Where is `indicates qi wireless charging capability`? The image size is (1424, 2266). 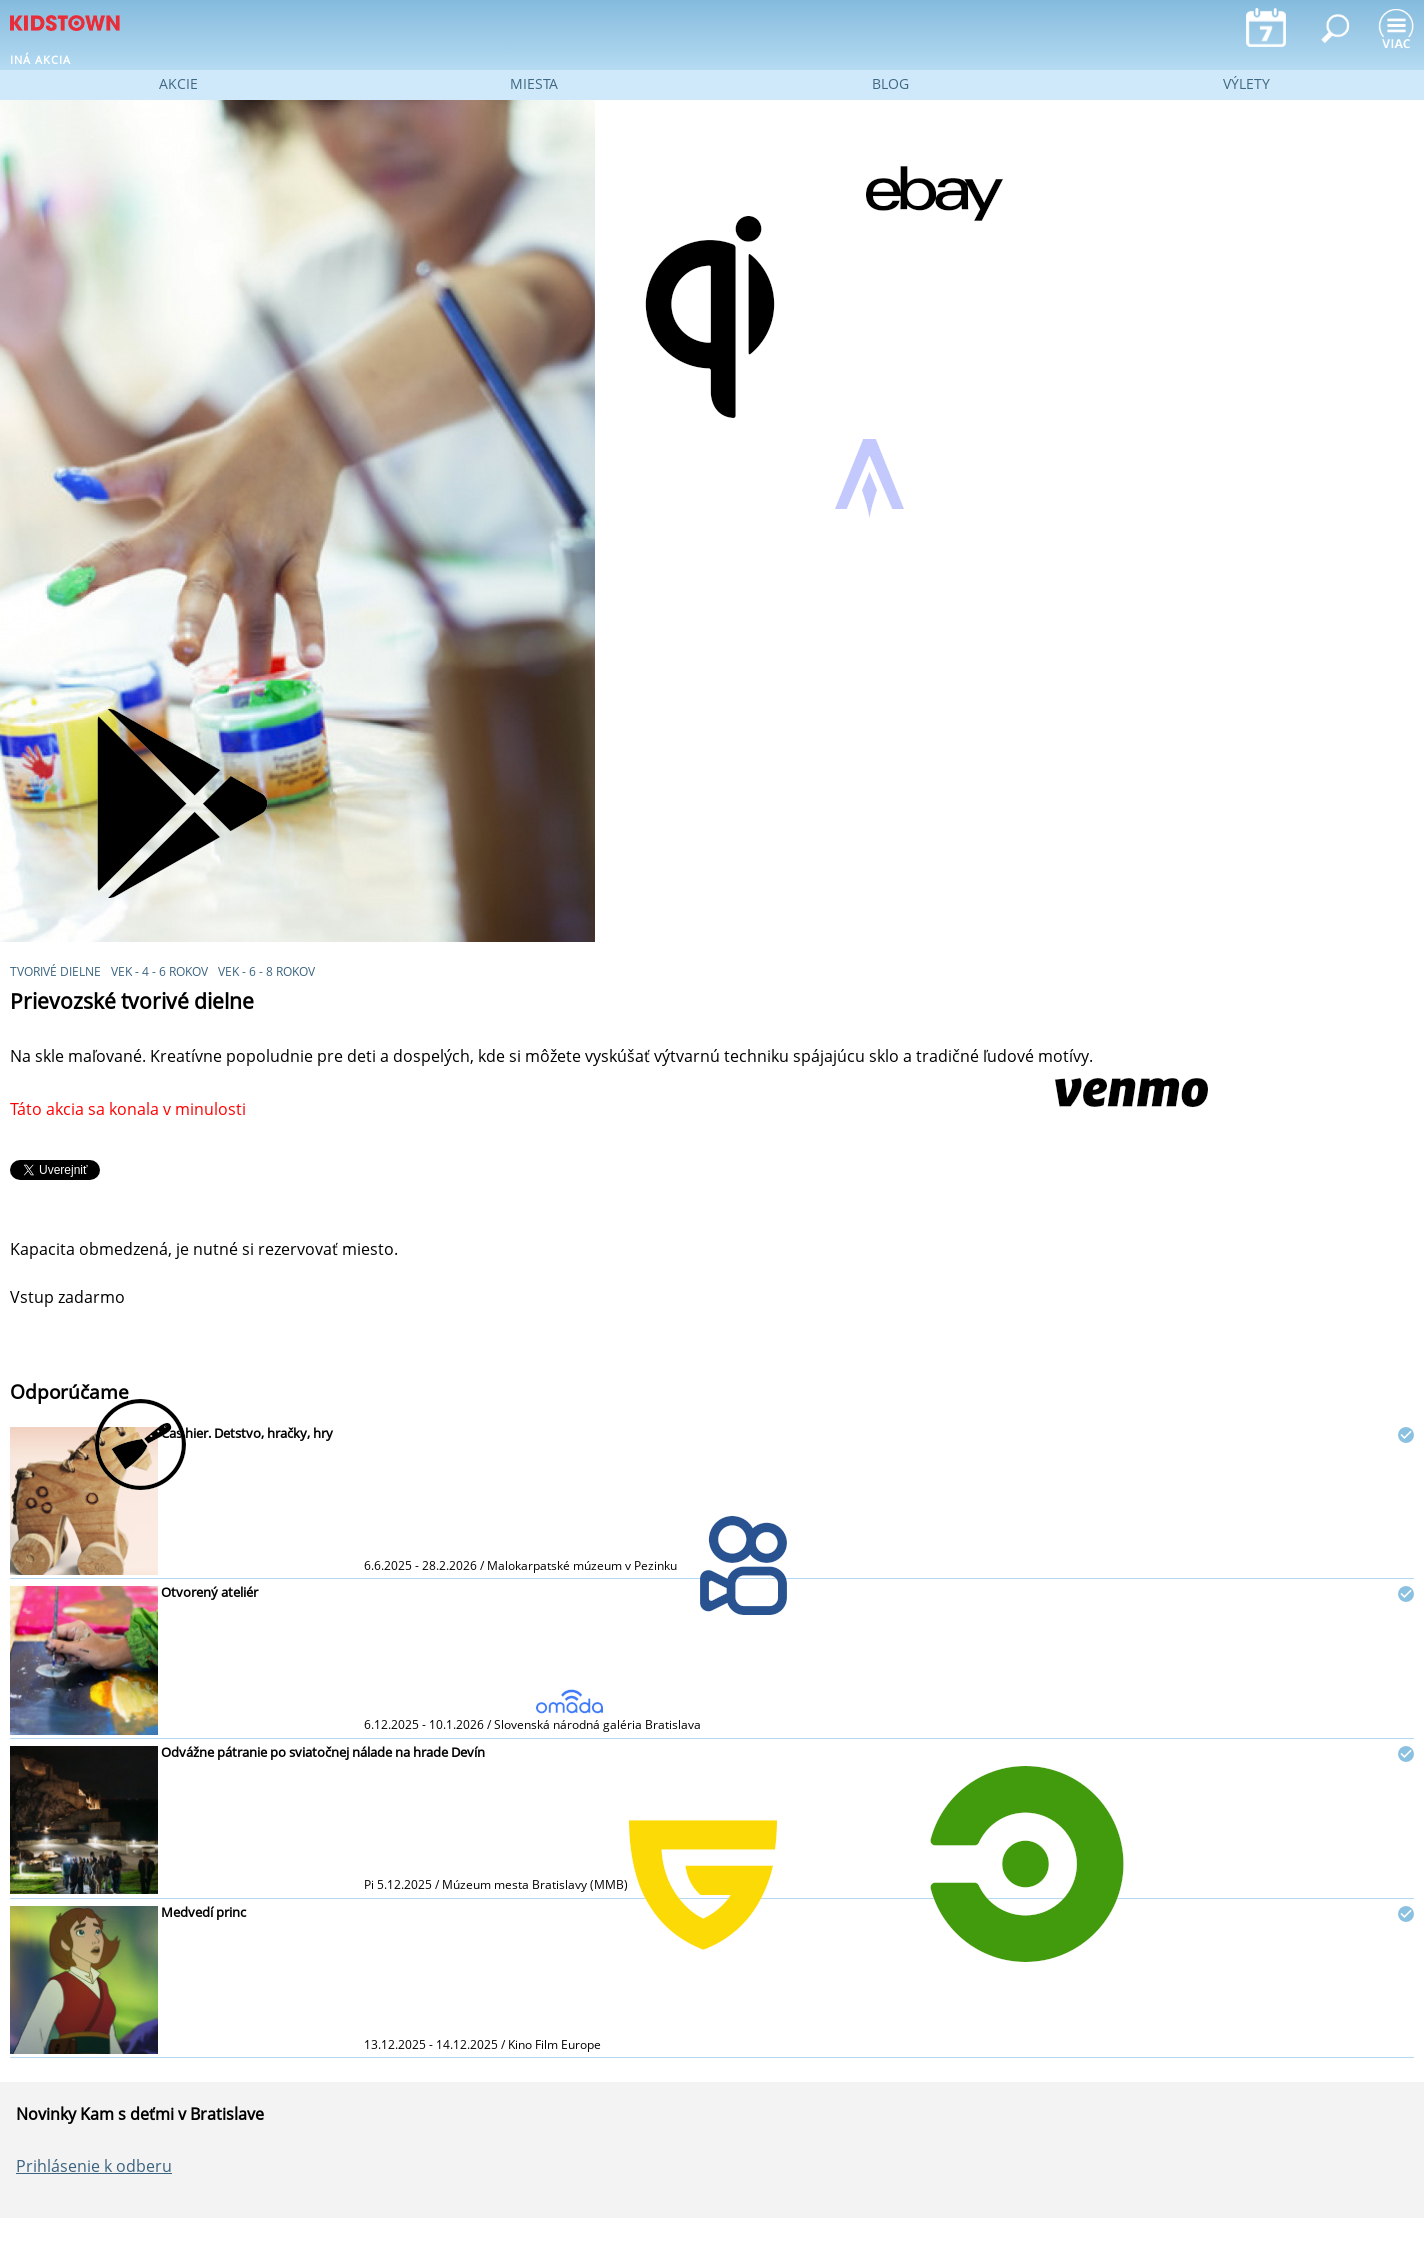
indicates qi wireless charging capability is located at coordinates (710, 317).